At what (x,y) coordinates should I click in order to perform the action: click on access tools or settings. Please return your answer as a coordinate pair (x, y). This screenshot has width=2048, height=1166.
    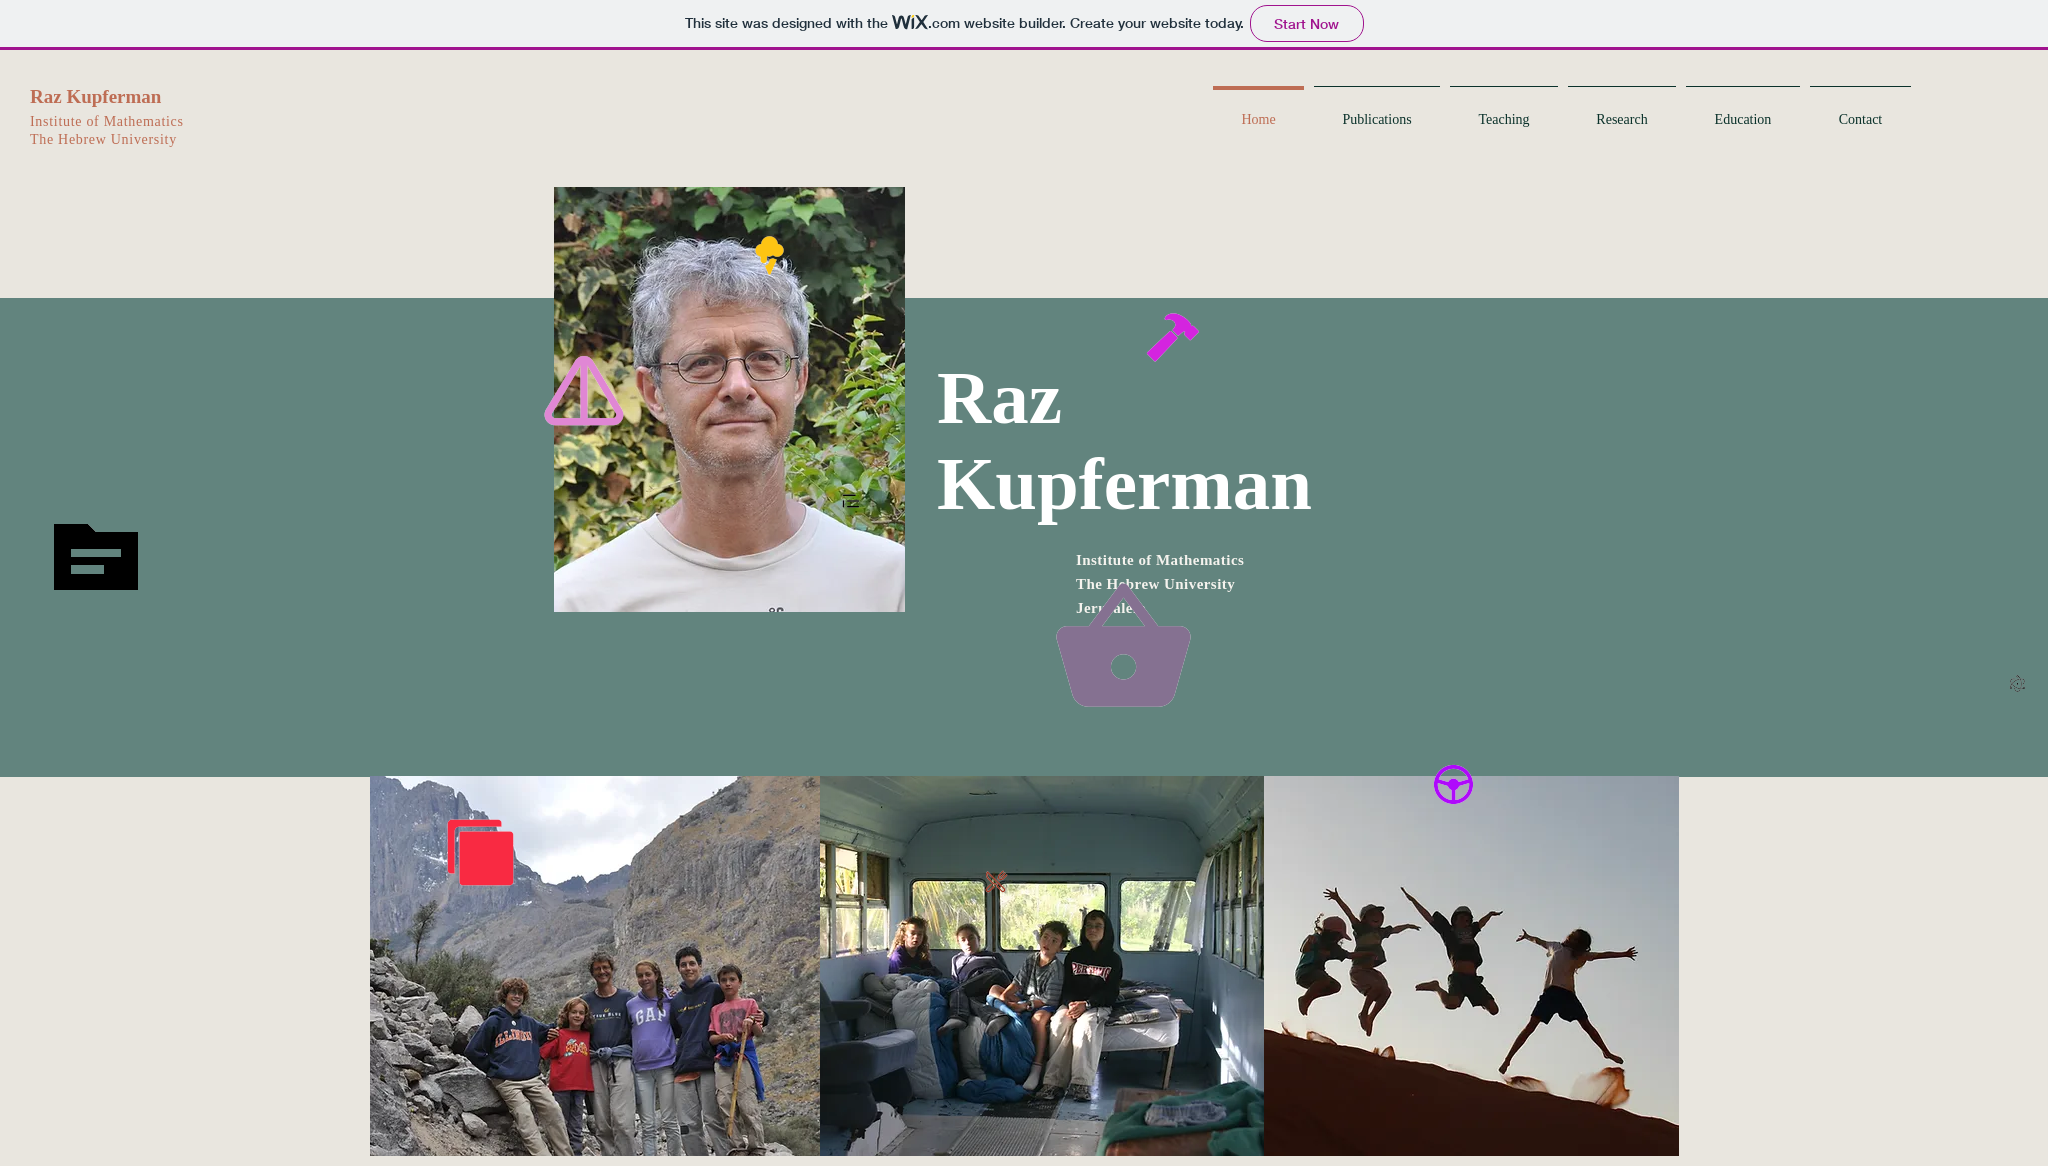
    Looking at the image, I should click on (1173, 337).